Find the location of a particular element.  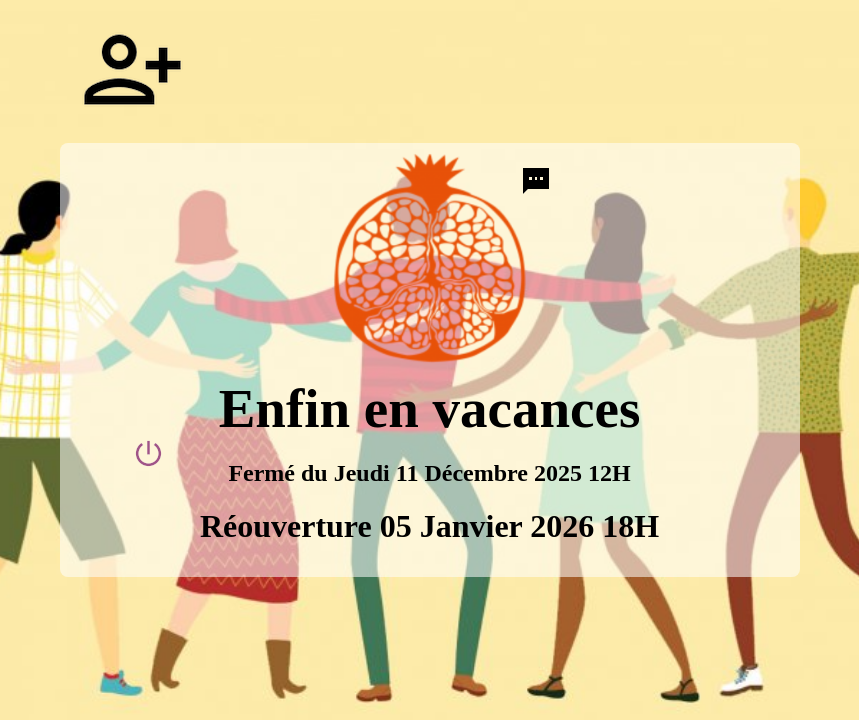

add a new contact is located at coordinates (132, 69).